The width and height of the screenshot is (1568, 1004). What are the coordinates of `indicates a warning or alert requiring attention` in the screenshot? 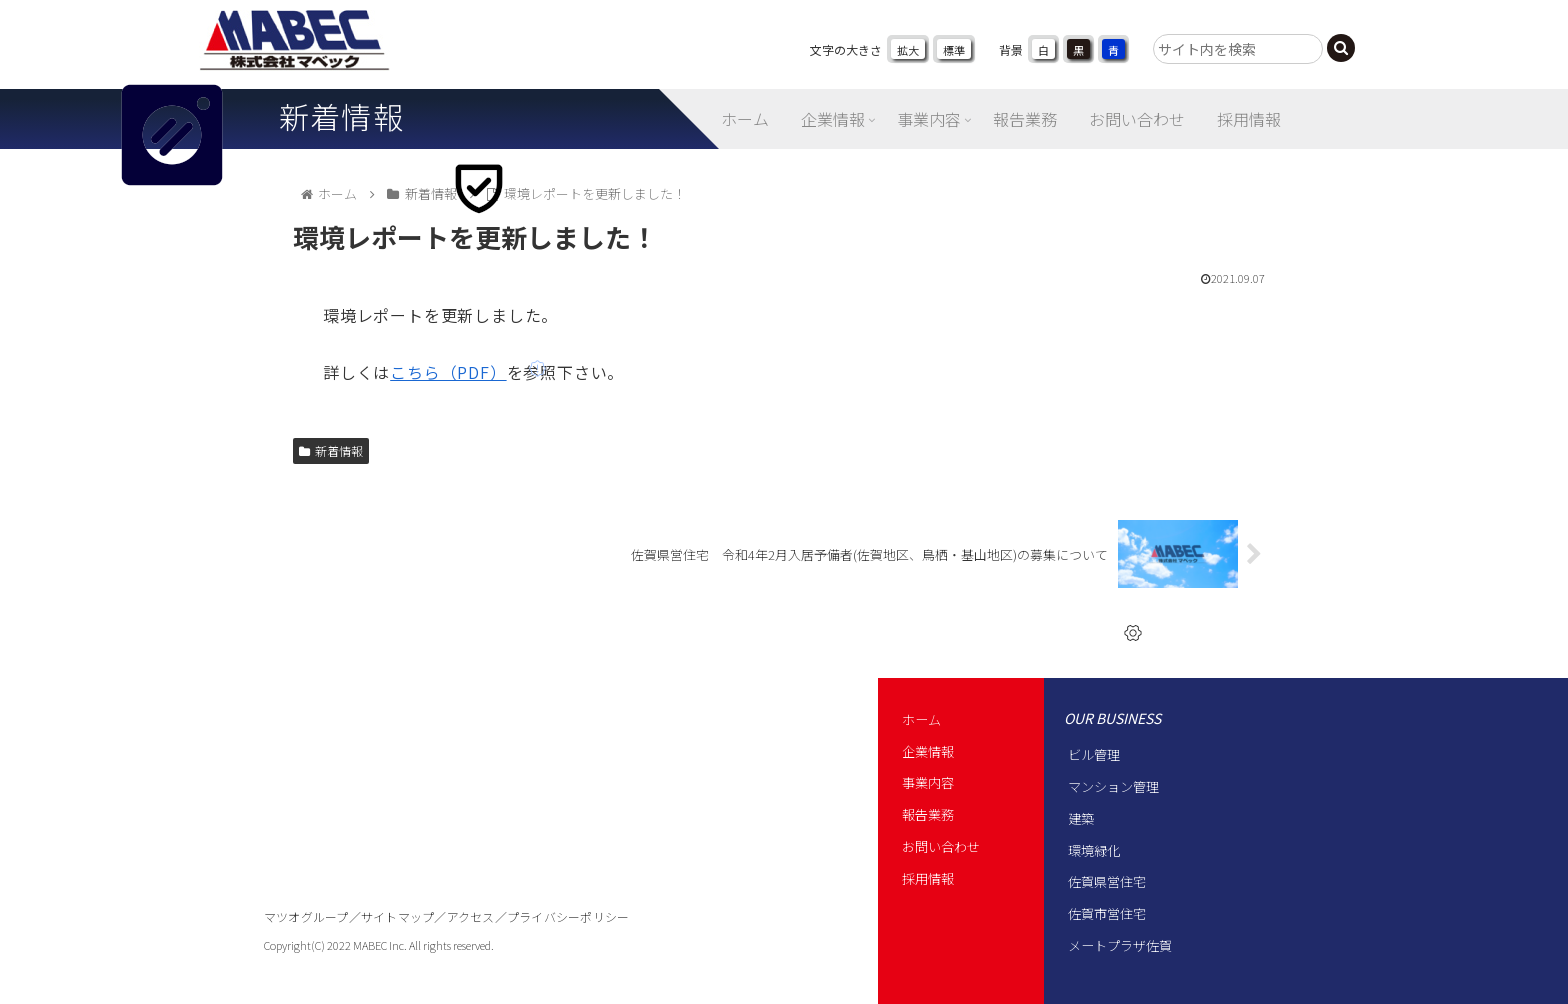 It's located at (537, 368).